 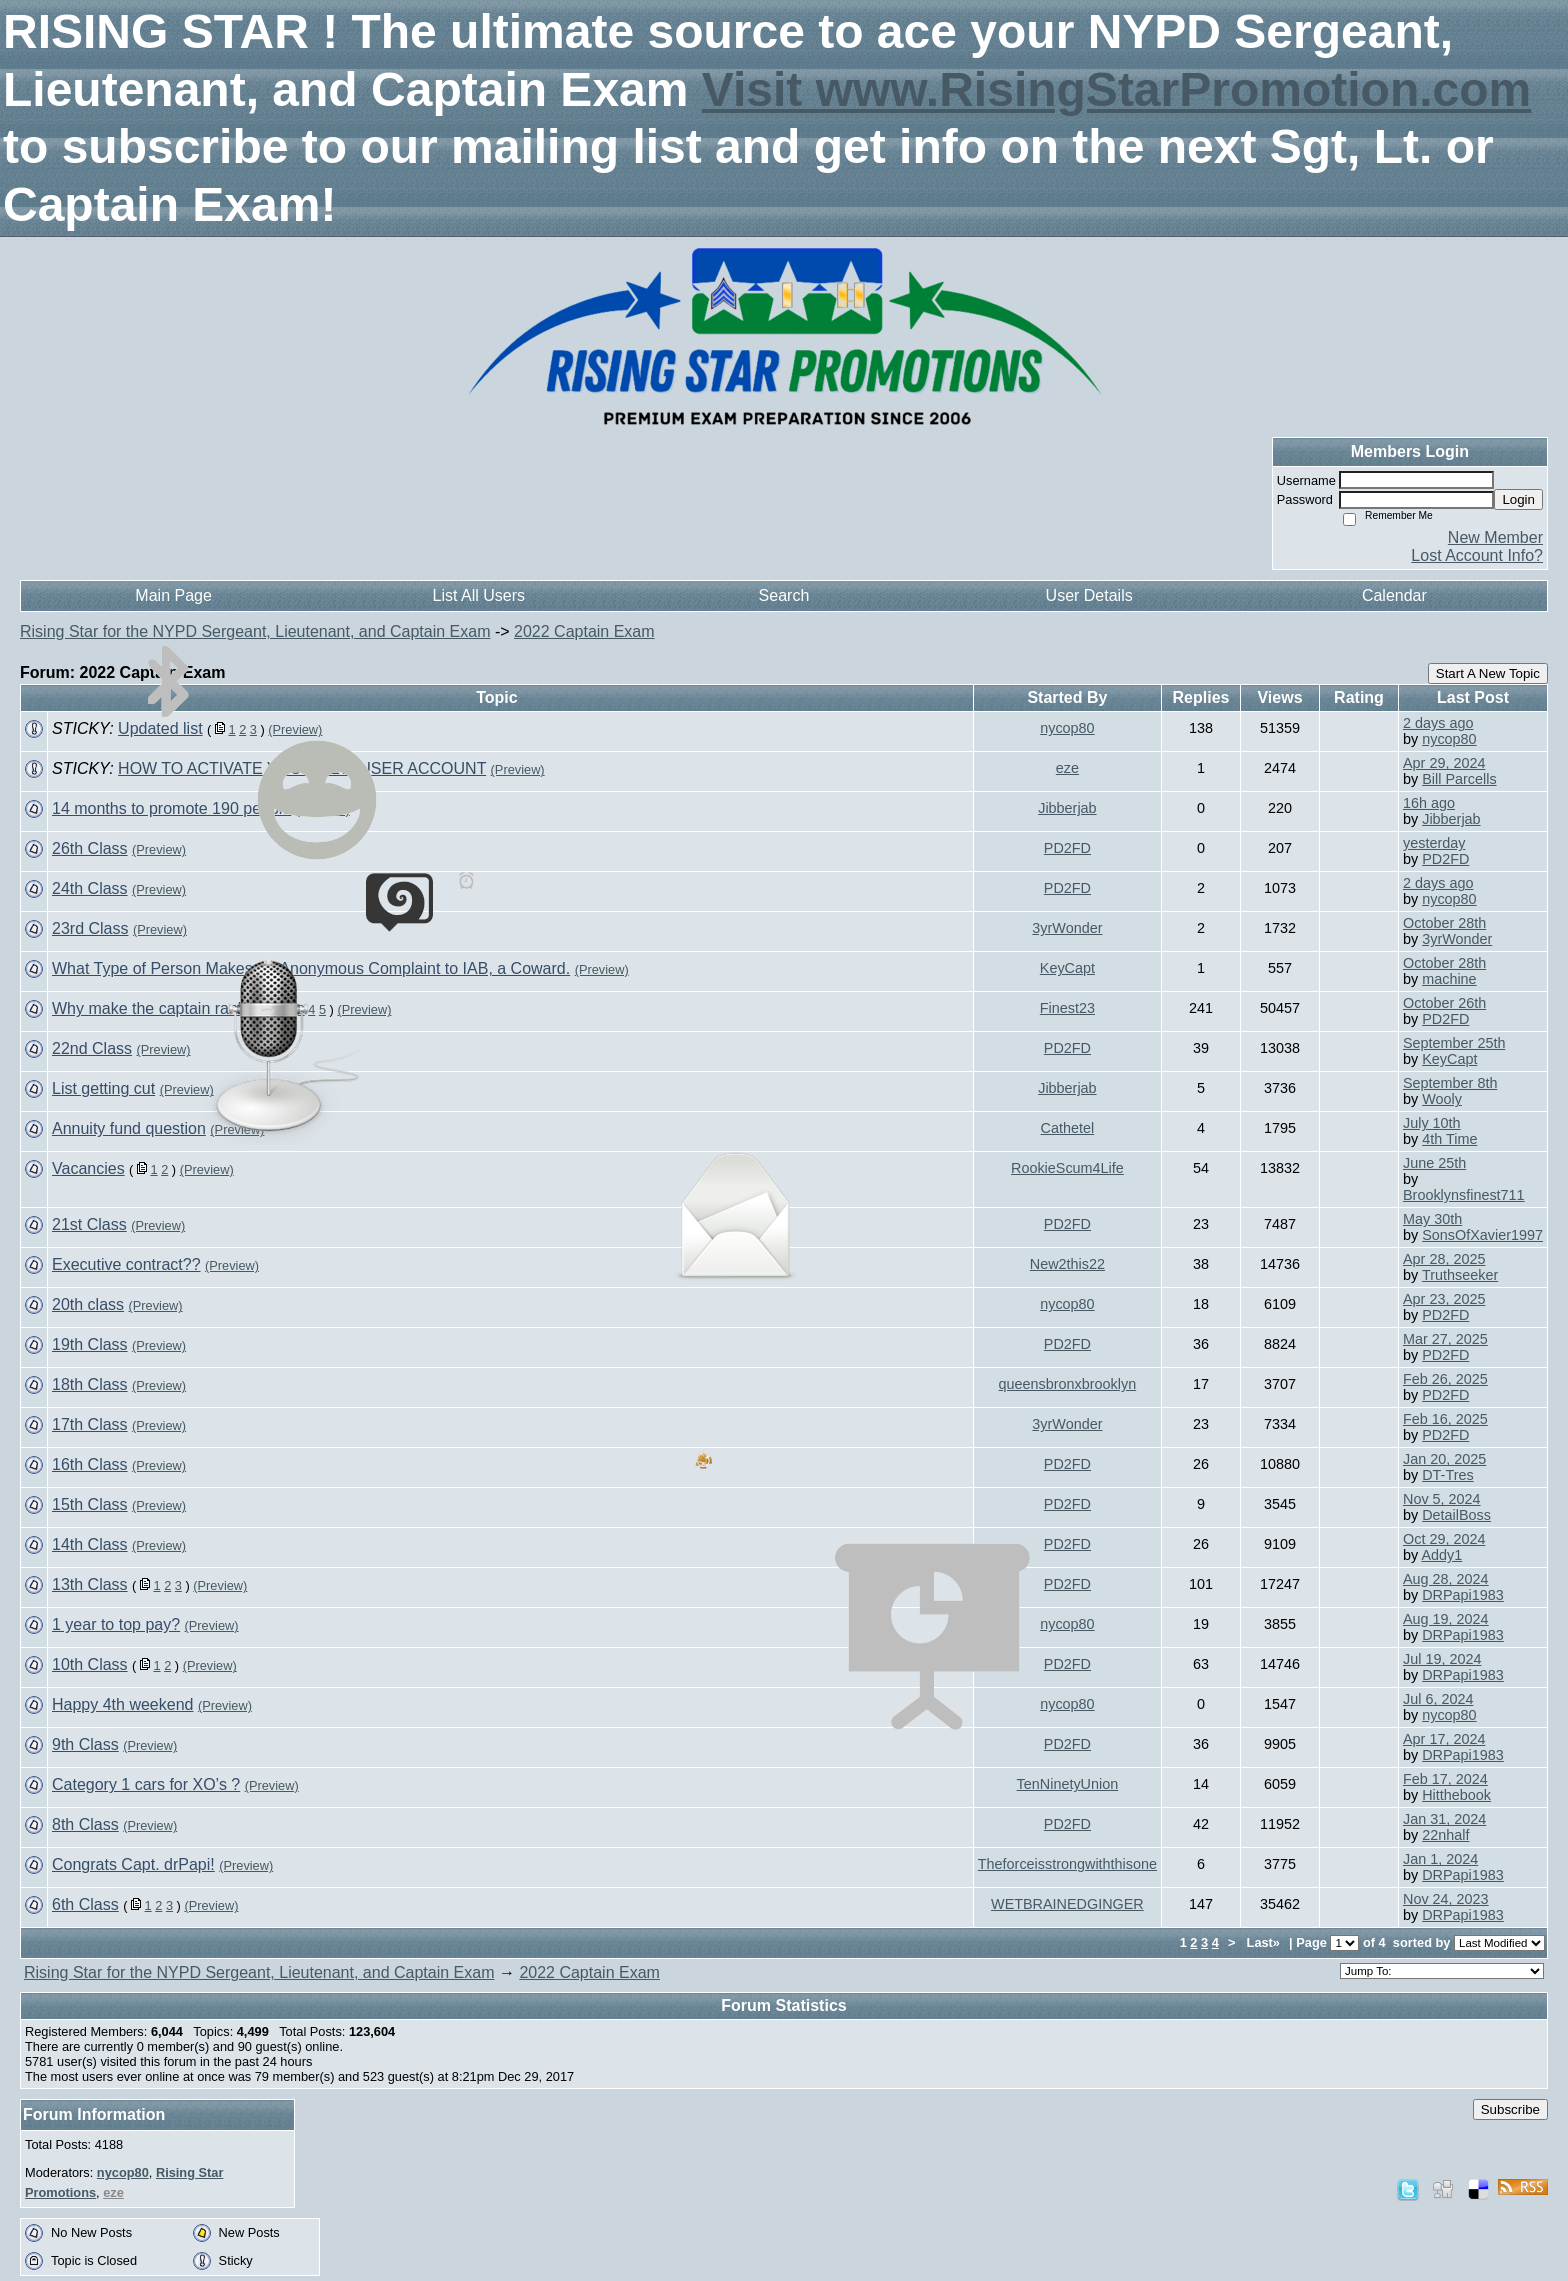 I want to click on access microphone settings, so click(x=272, y=1041).